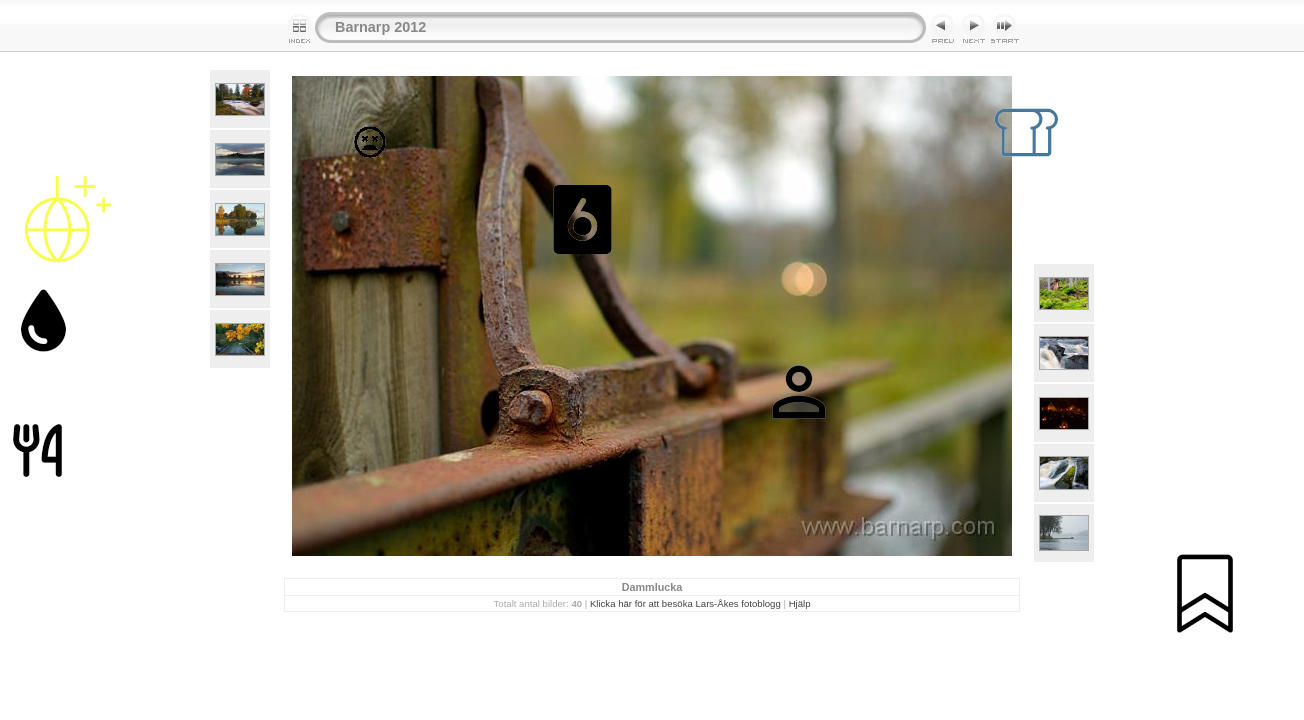 This screenshot has width=1304, height=720. I want to click on adjust water or hydration settings, so click(43, 321).